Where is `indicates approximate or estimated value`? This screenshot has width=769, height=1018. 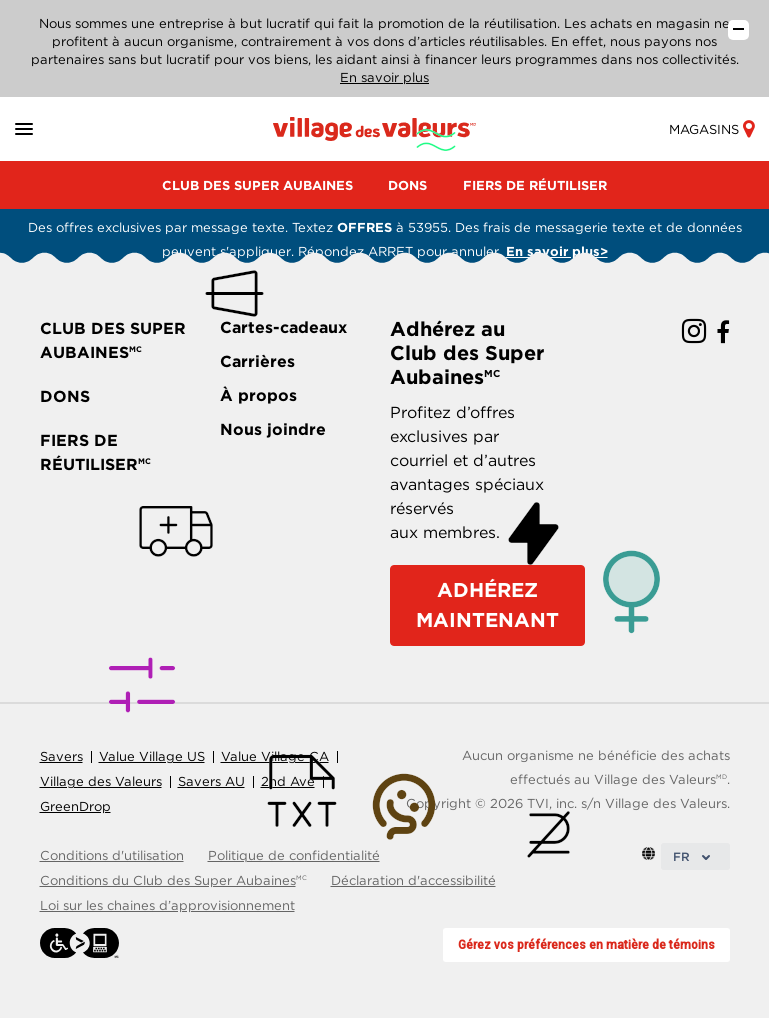
indicates approximate or estimated value is located at coordinates (436, 140).